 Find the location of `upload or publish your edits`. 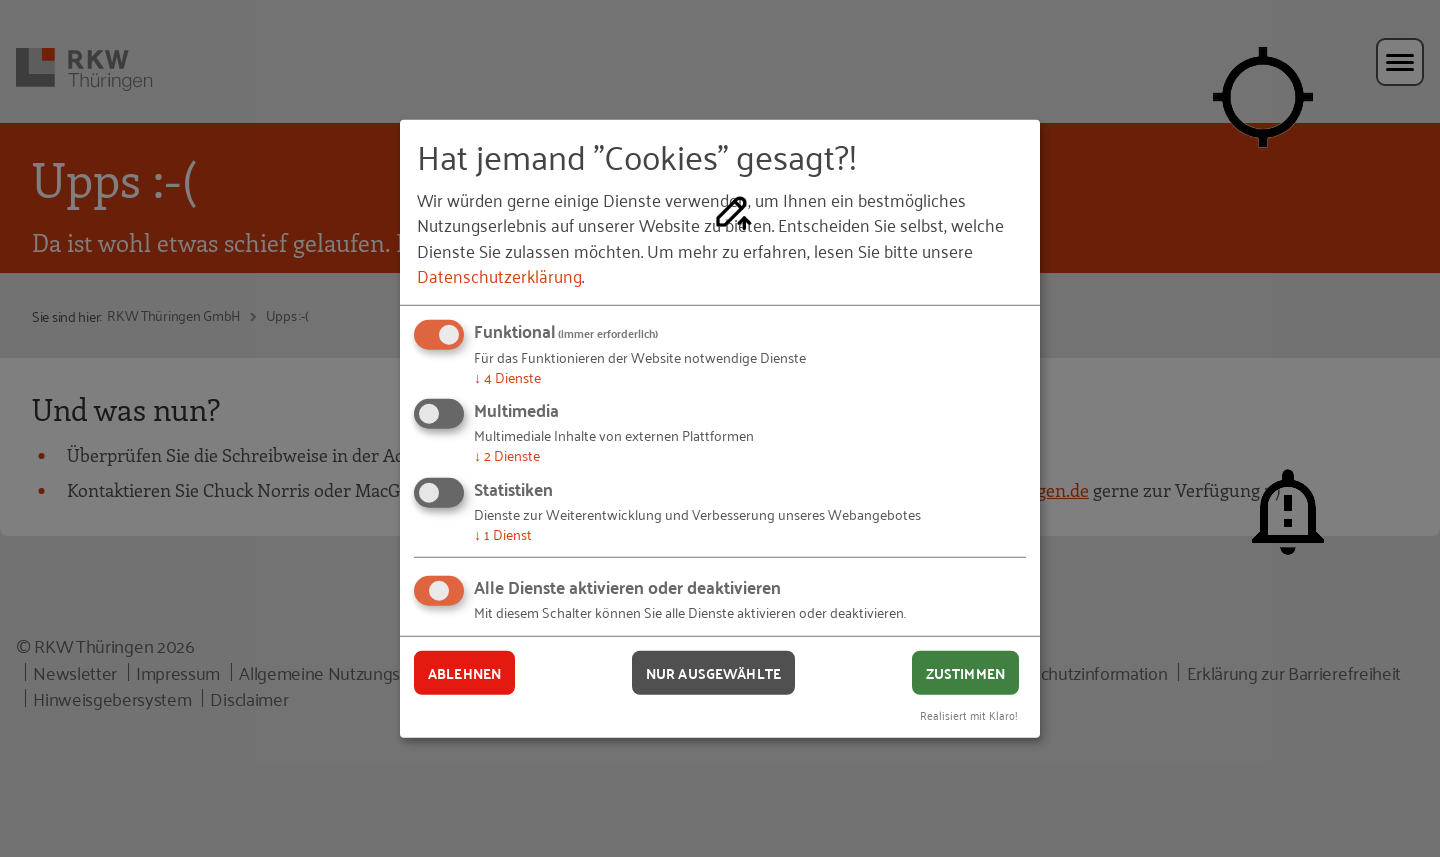

upload or publish your edits is located at coordinates (732, 211).